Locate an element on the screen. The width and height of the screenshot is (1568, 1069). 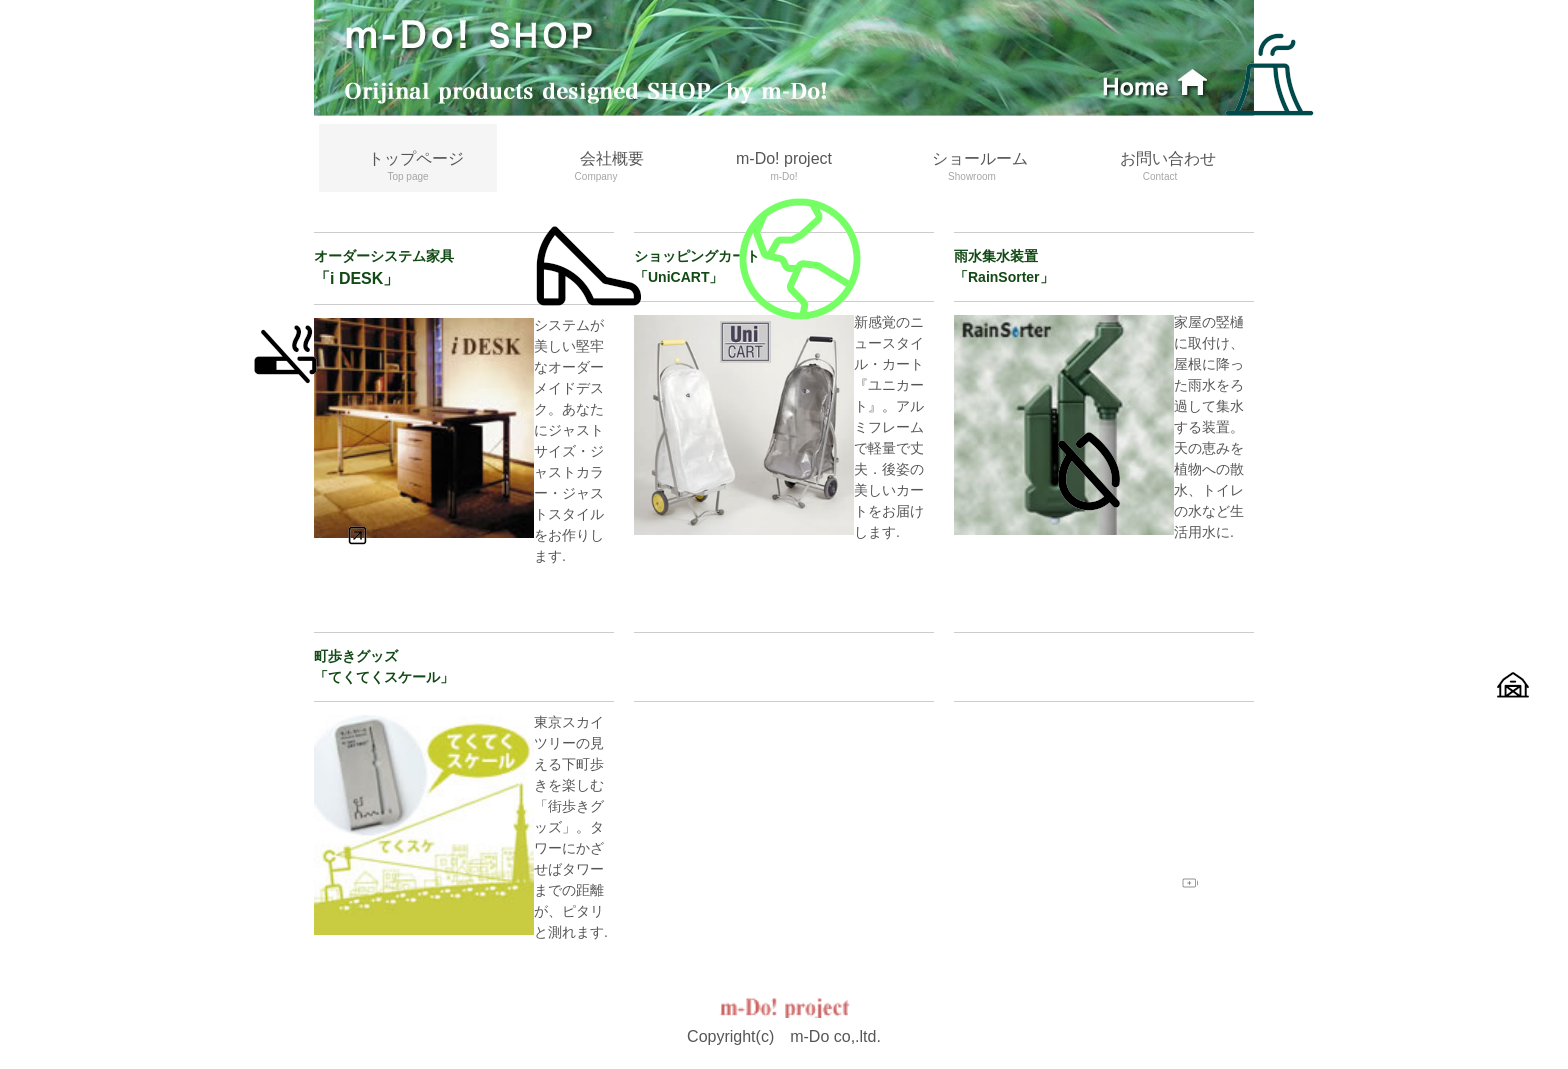
view nuclear power plant information is located at coordinates (1269, 80).